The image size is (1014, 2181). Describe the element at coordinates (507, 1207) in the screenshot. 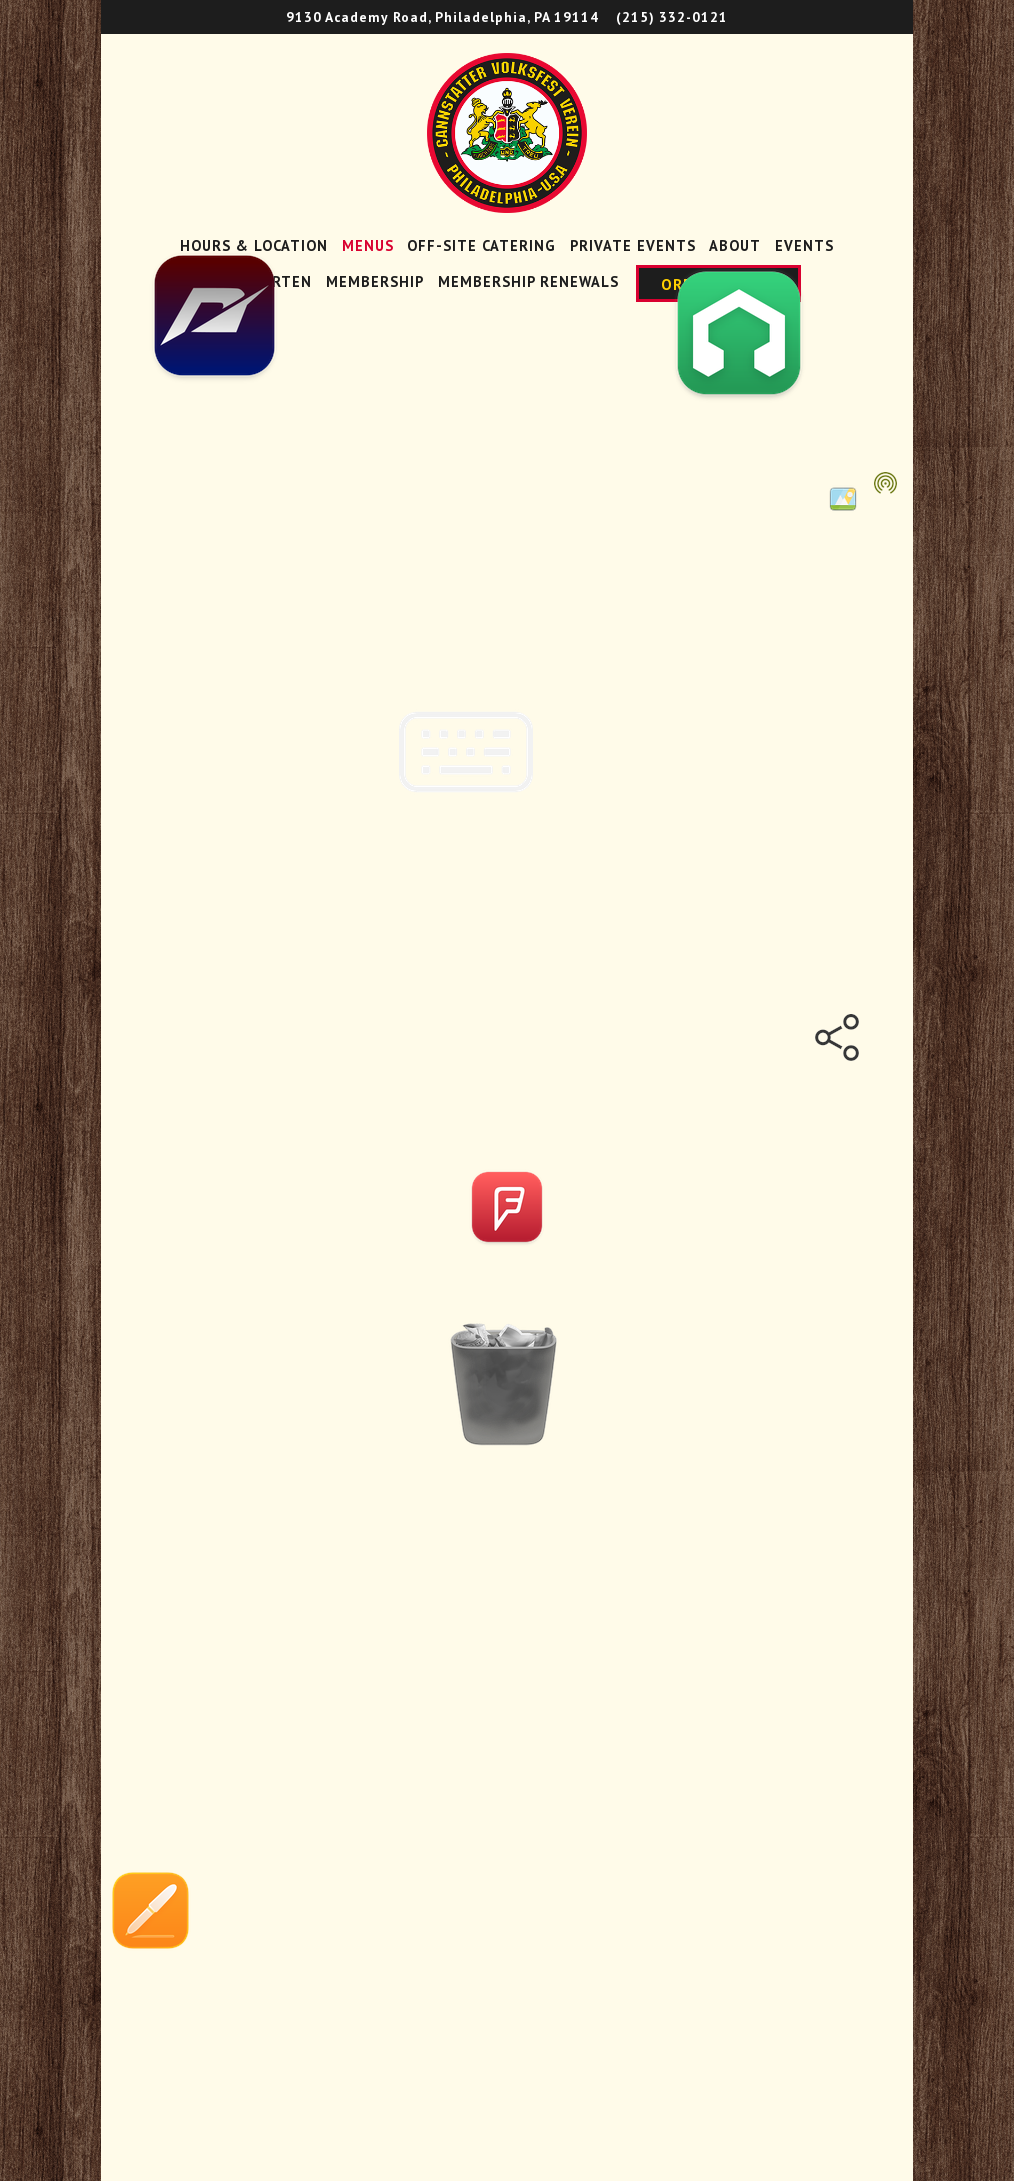

I see `open the Foursquare app` at that location.